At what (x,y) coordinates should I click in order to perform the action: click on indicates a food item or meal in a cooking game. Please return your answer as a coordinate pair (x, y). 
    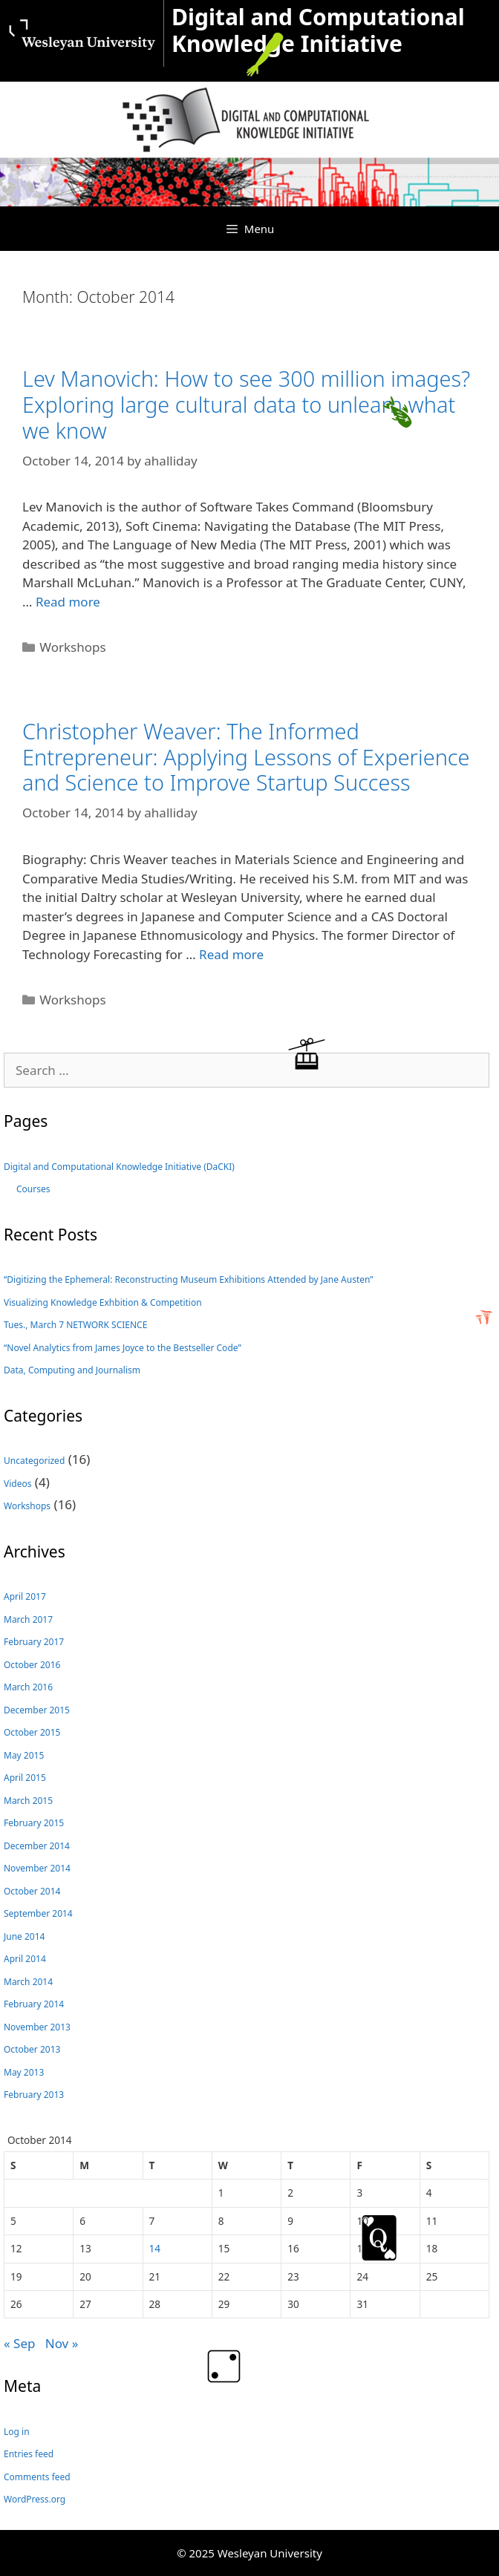
    Looking at the image, I should click on (397, 411).